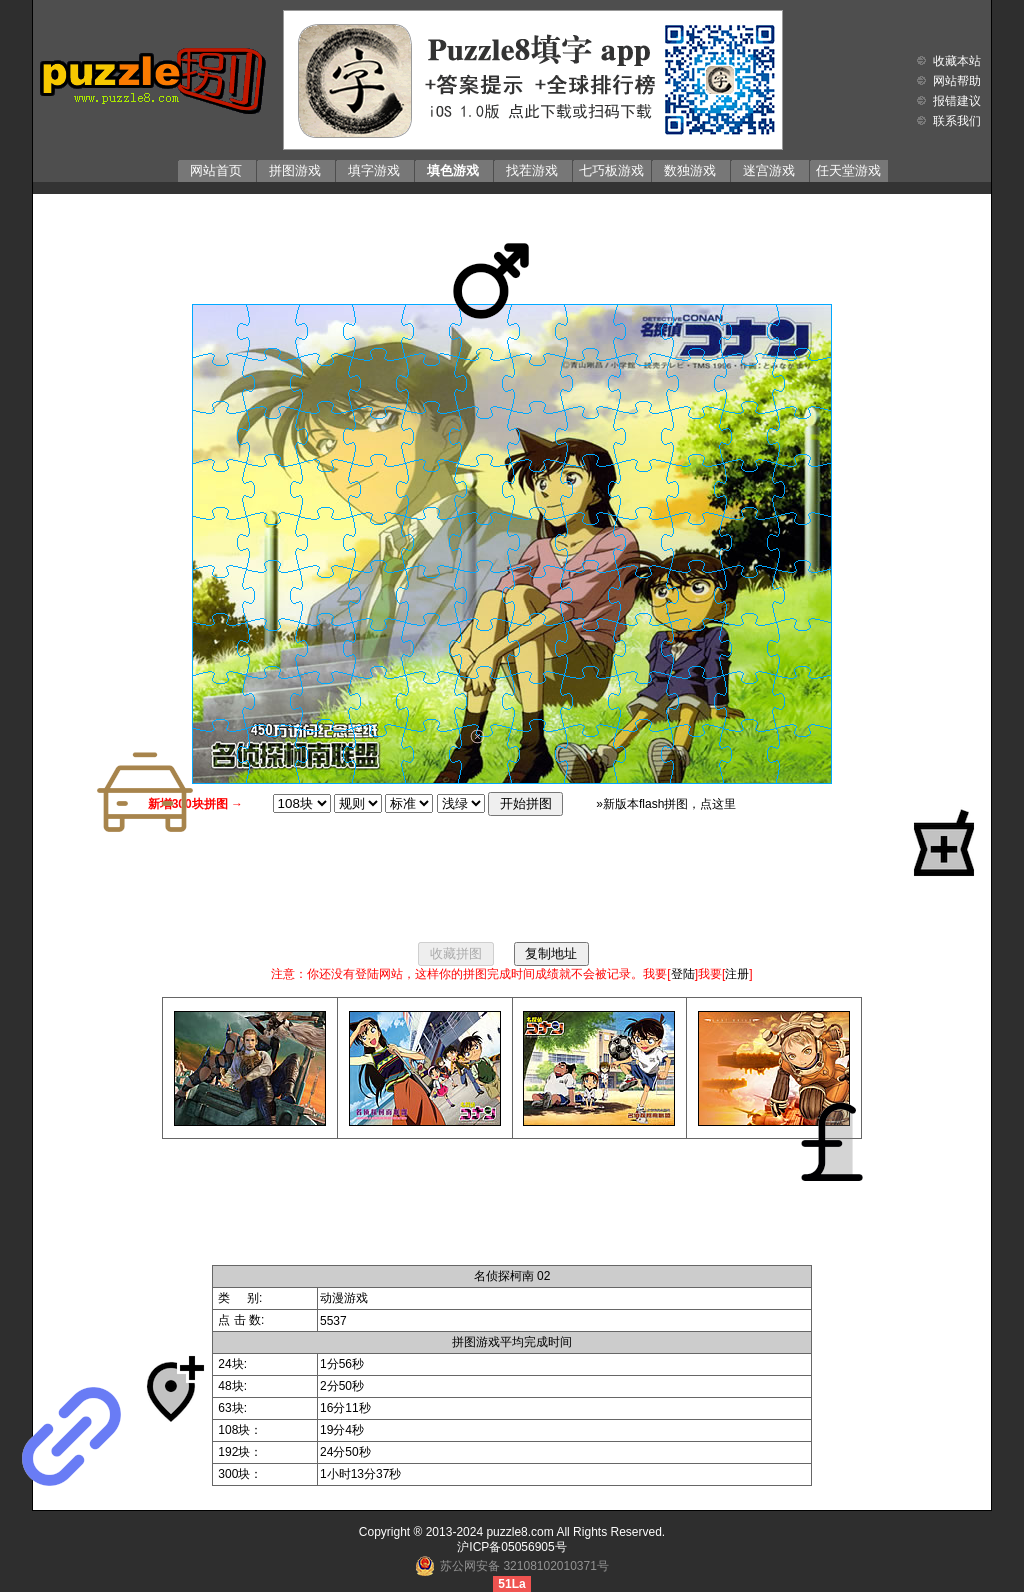 The image size is (1024, 1592). Describe the element at coordinates (944, 846) in the screenshot. I see `find nearby pharmacies` at that location.